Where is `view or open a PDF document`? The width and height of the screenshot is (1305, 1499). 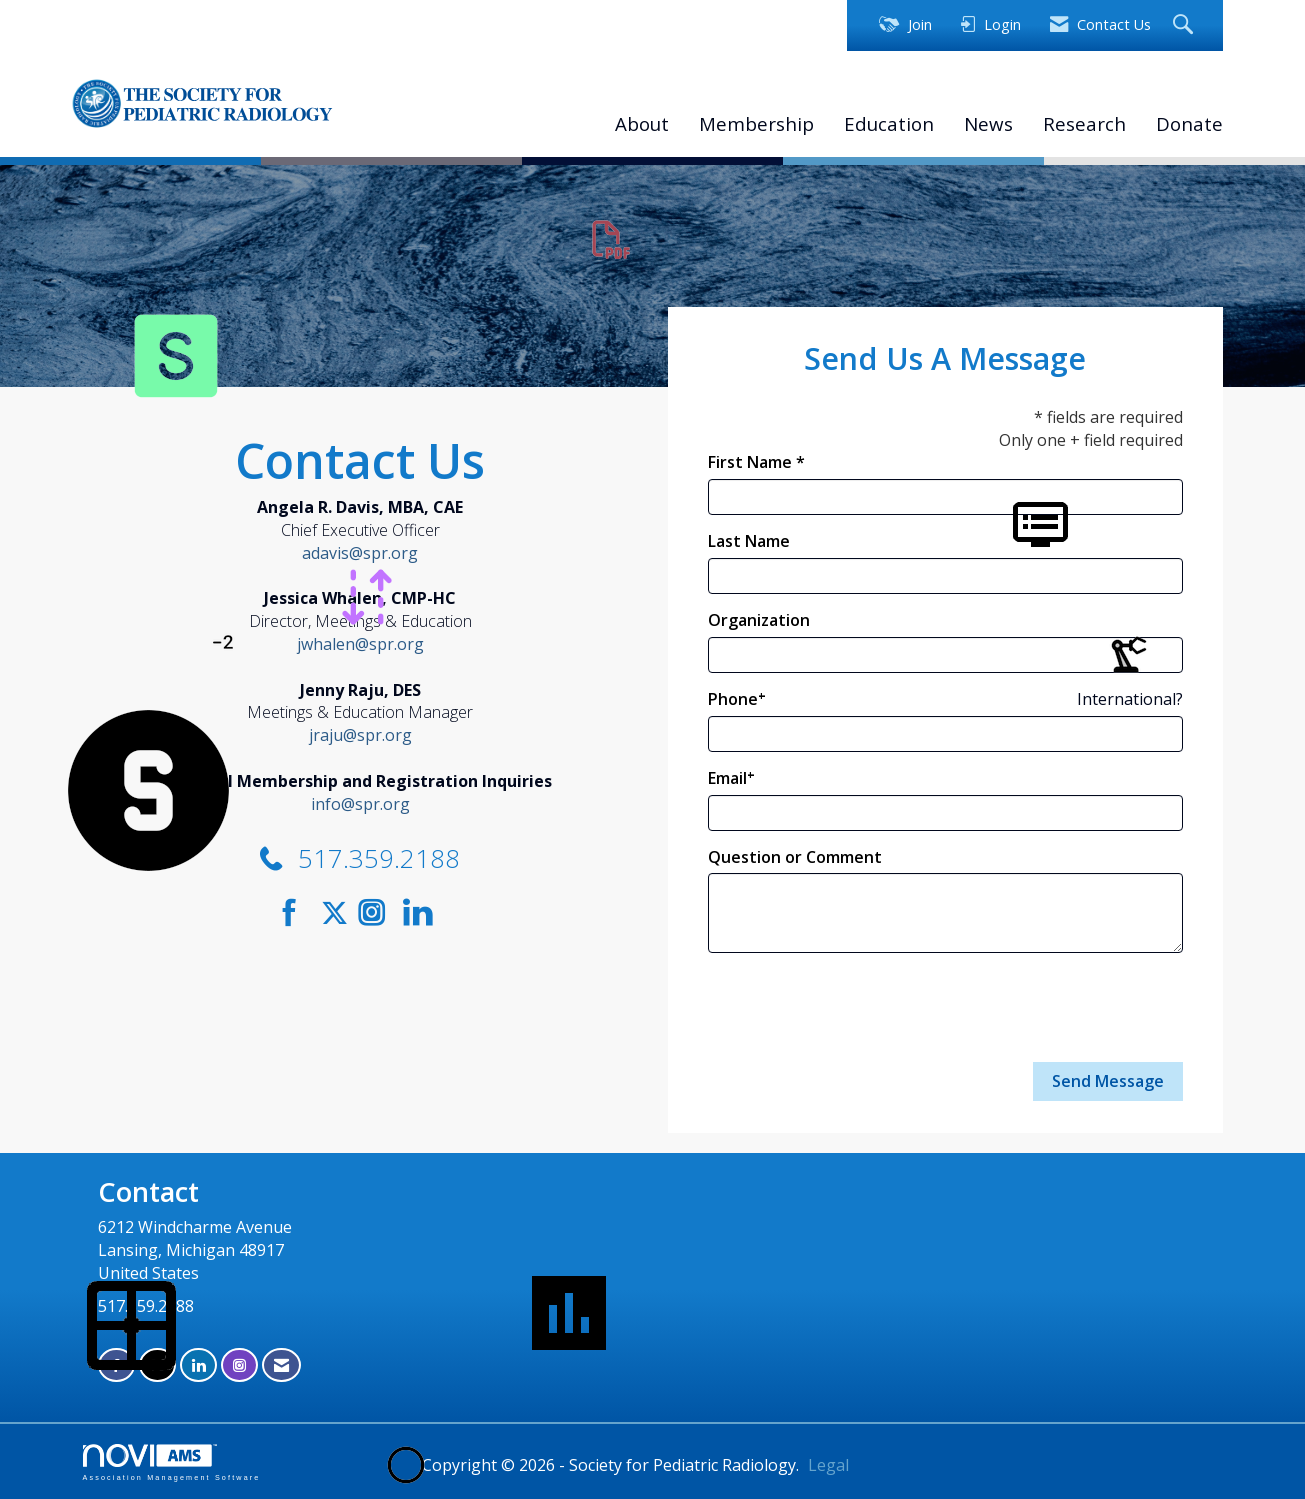
view or open a PDF document is located at coordinates (610, 238).